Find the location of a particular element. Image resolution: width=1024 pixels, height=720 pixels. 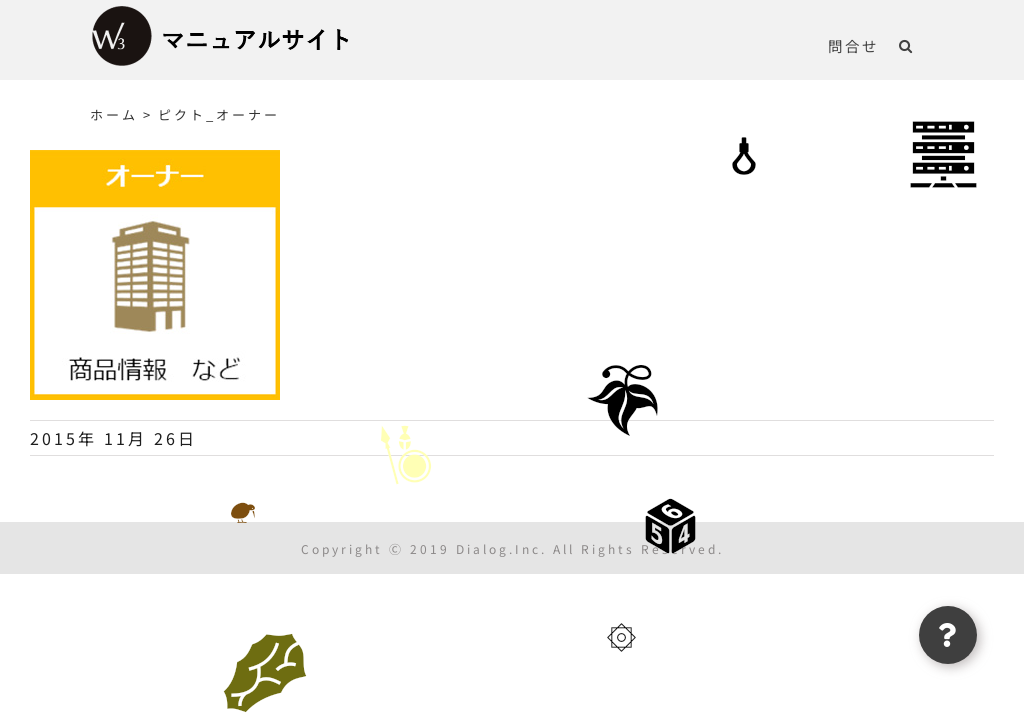

roll the dice or take a random action is located at coordinates (670, 526).